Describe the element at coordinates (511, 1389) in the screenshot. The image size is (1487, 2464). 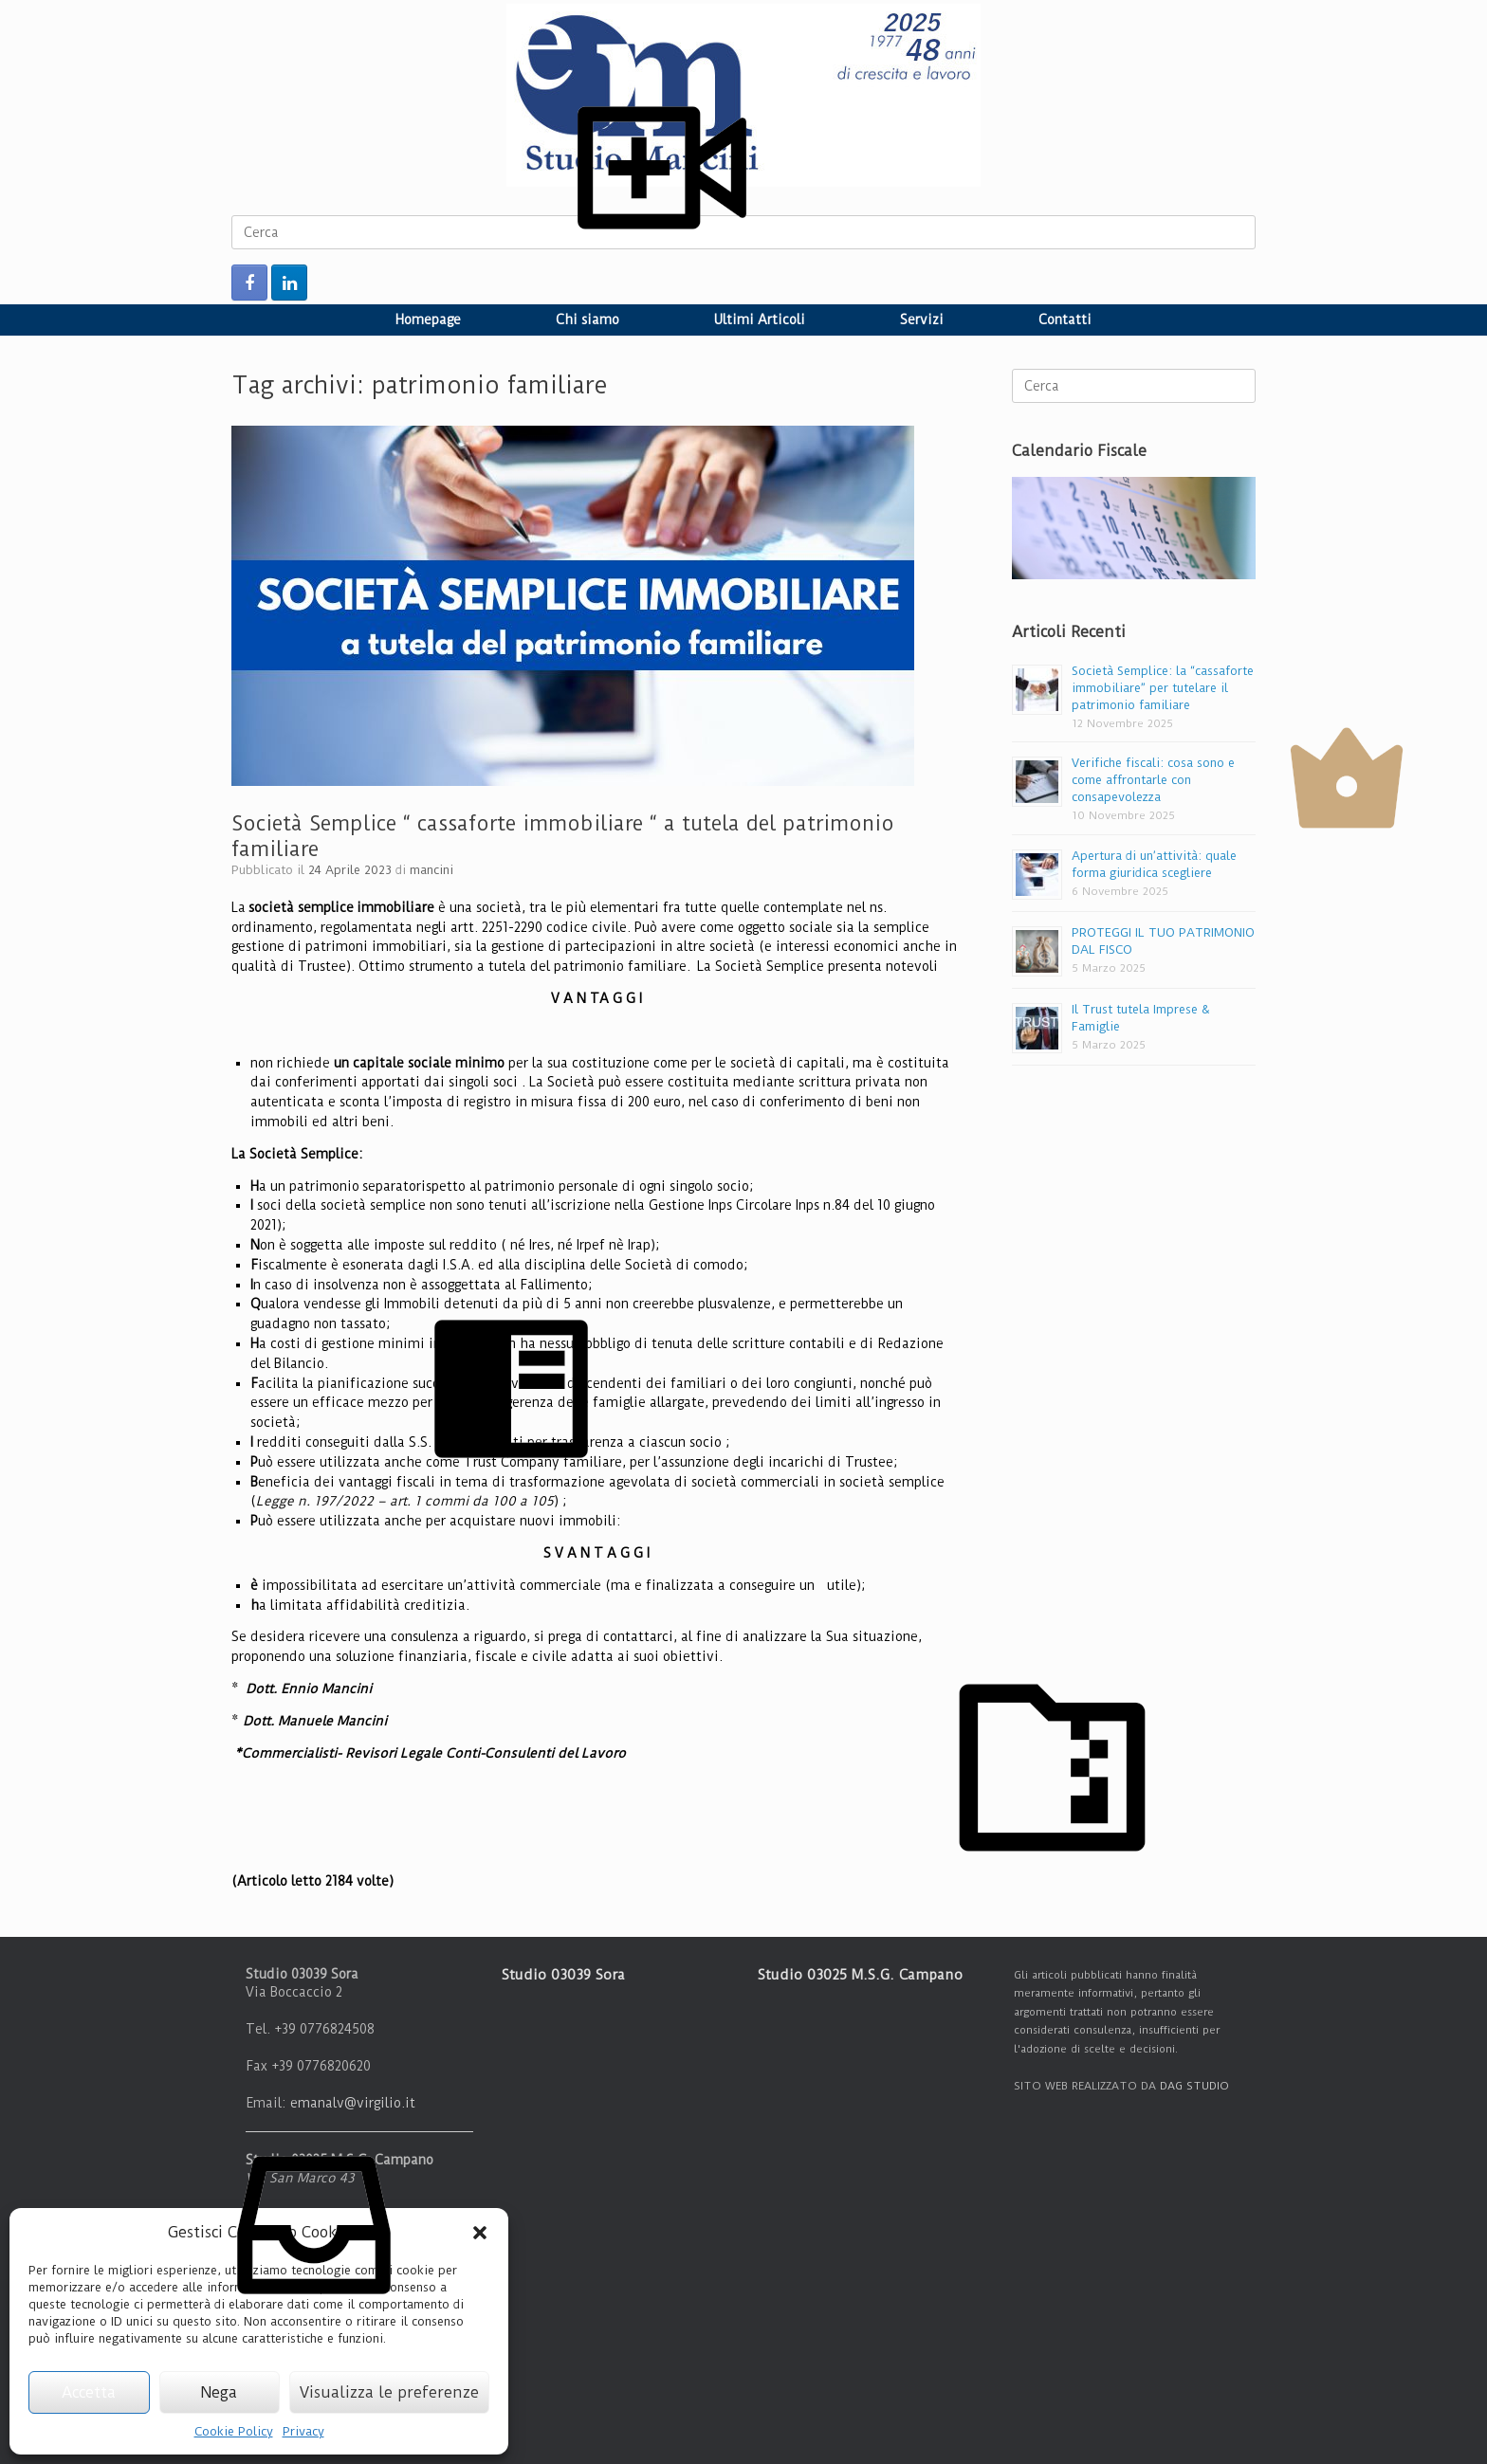
I see `open reading mode or e-reader` at that location.